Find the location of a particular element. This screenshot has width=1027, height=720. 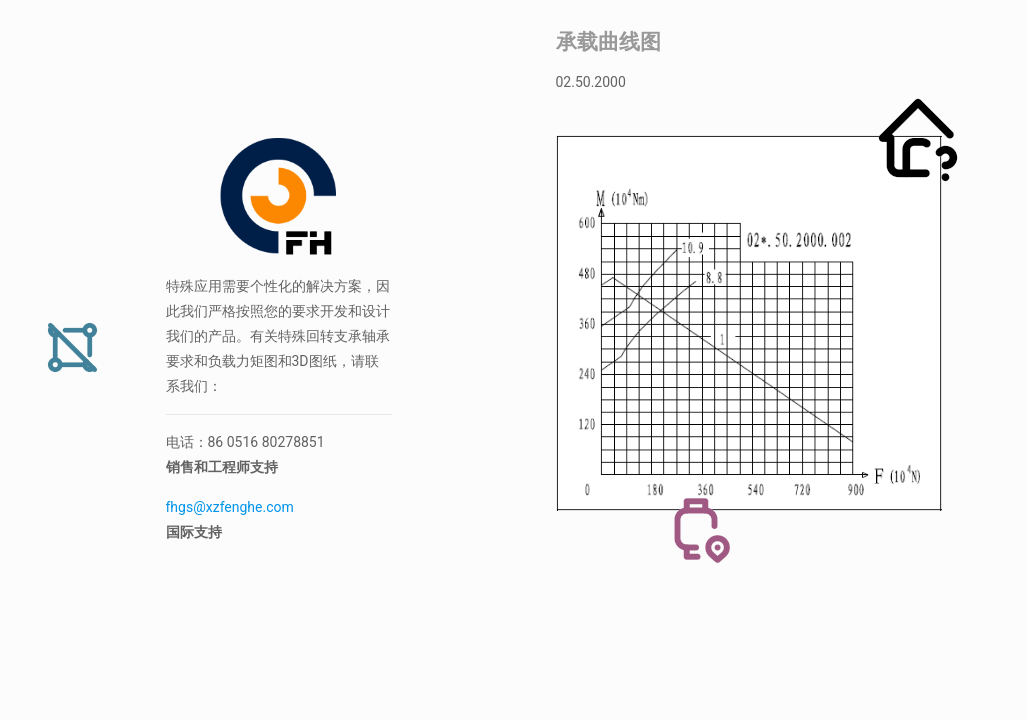

disable shape tools is located at coordinates (72, 347).